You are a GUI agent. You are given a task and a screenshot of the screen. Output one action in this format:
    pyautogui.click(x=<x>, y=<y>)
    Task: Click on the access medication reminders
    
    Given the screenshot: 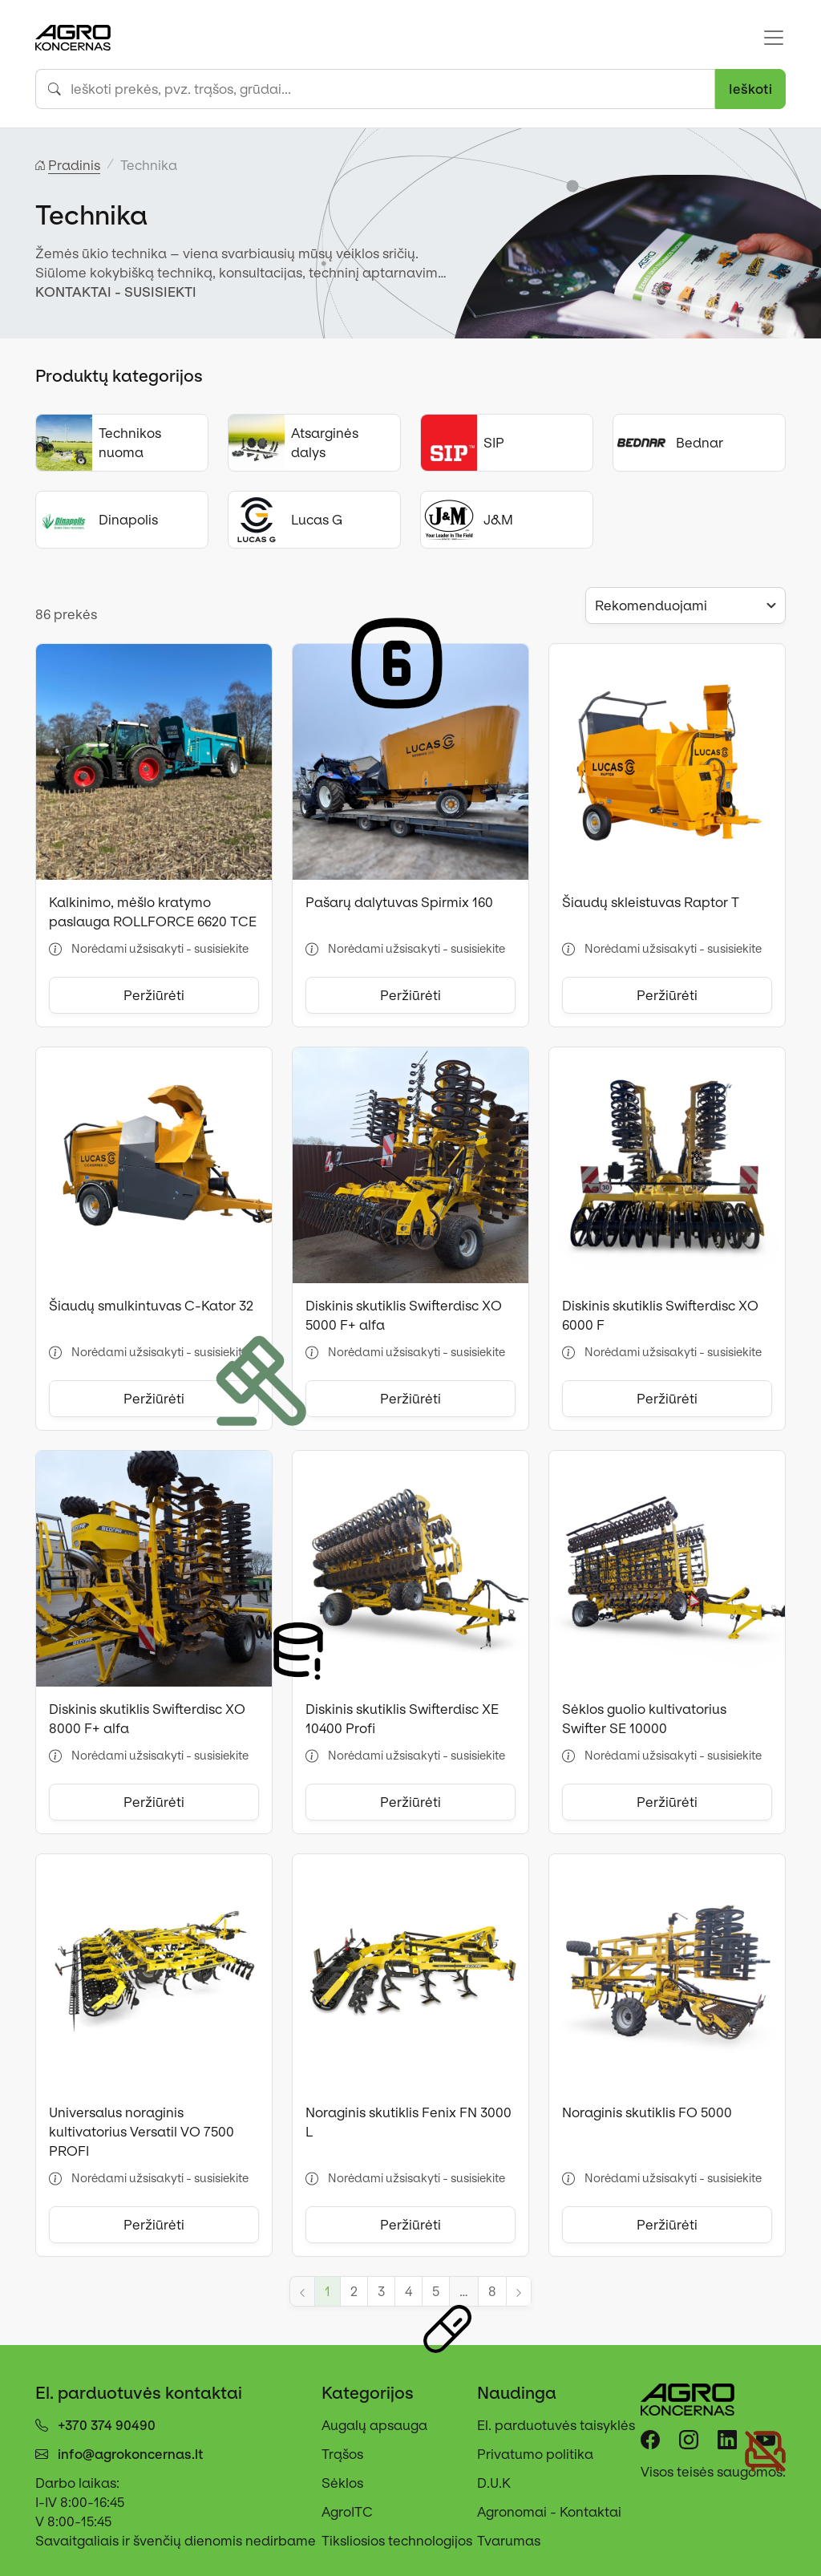 What is the action you would take?
    pyautogui.click(x=447, y=2329)
    